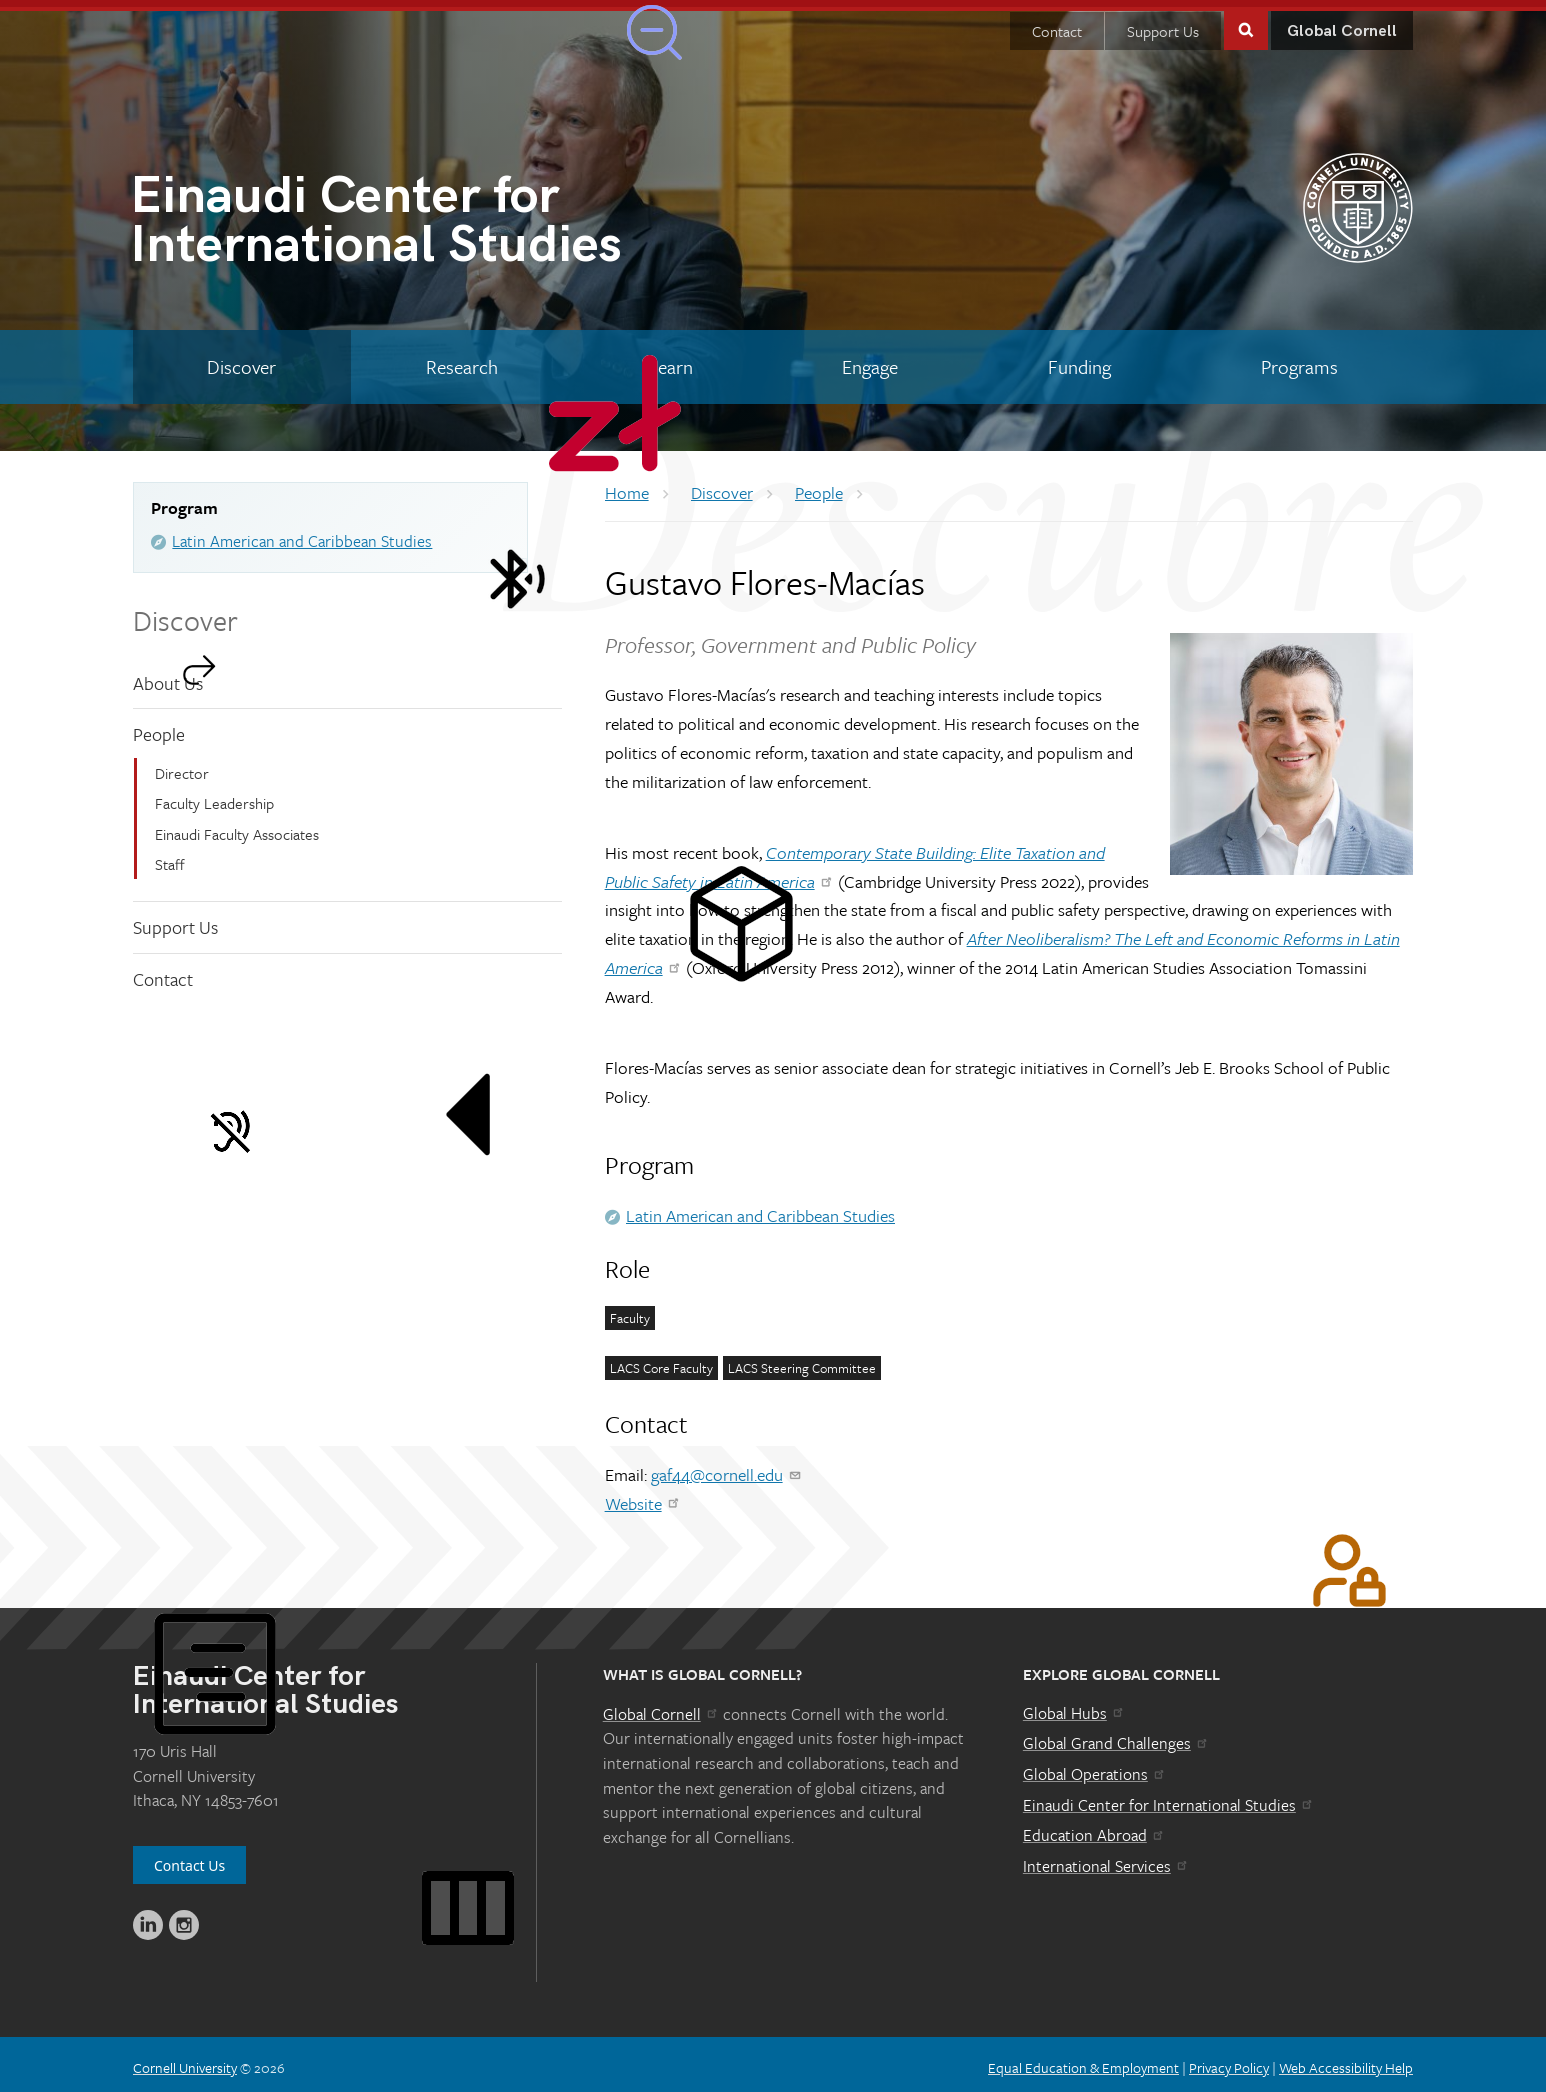  I want to click on zoom out to see more content, so click(655, 33).